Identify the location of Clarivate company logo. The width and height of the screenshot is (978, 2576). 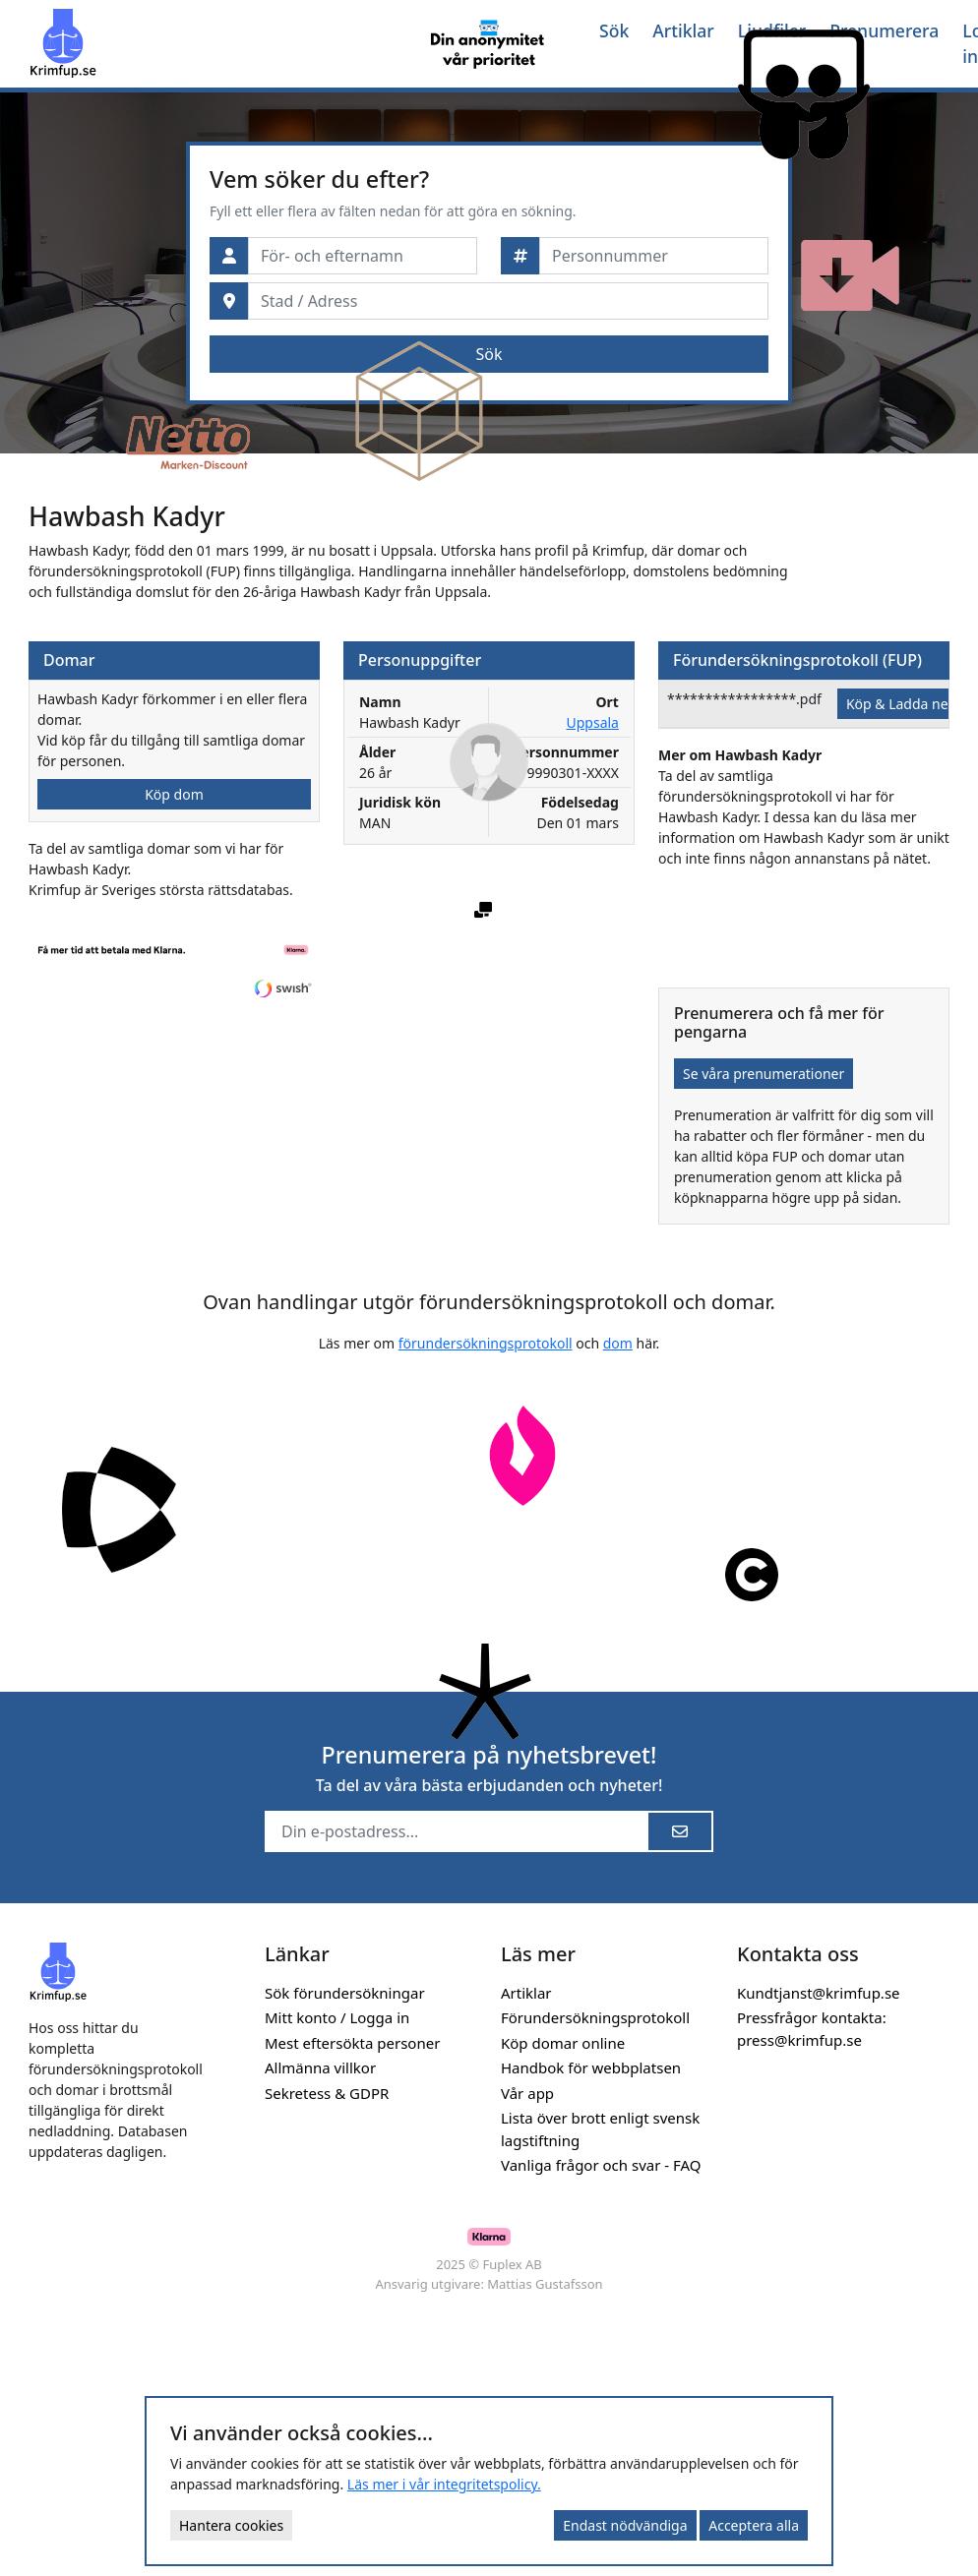
(119, 1510).